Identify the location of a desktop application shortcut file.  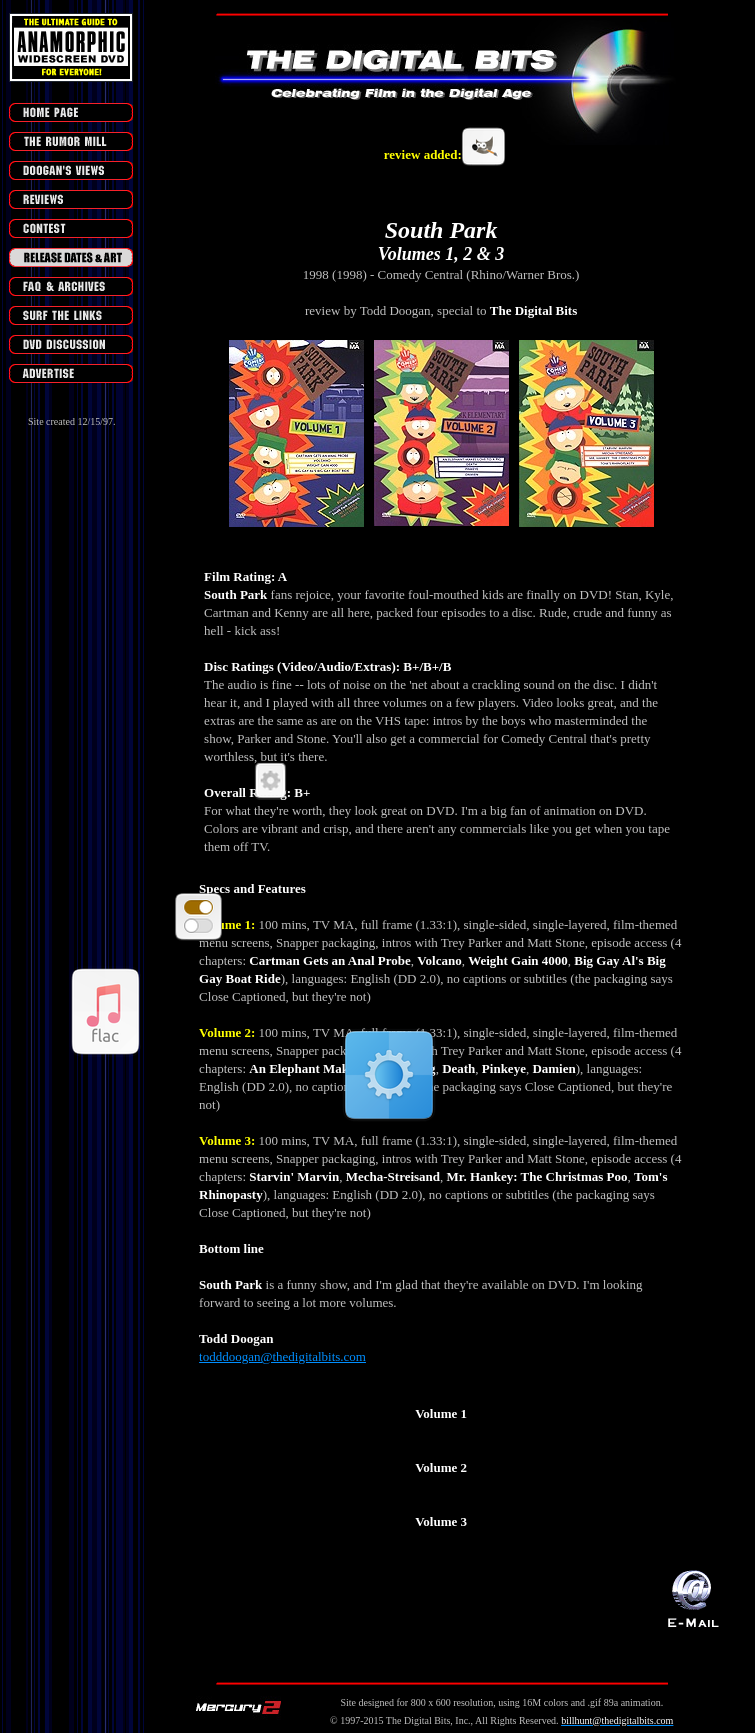
(270, 780).